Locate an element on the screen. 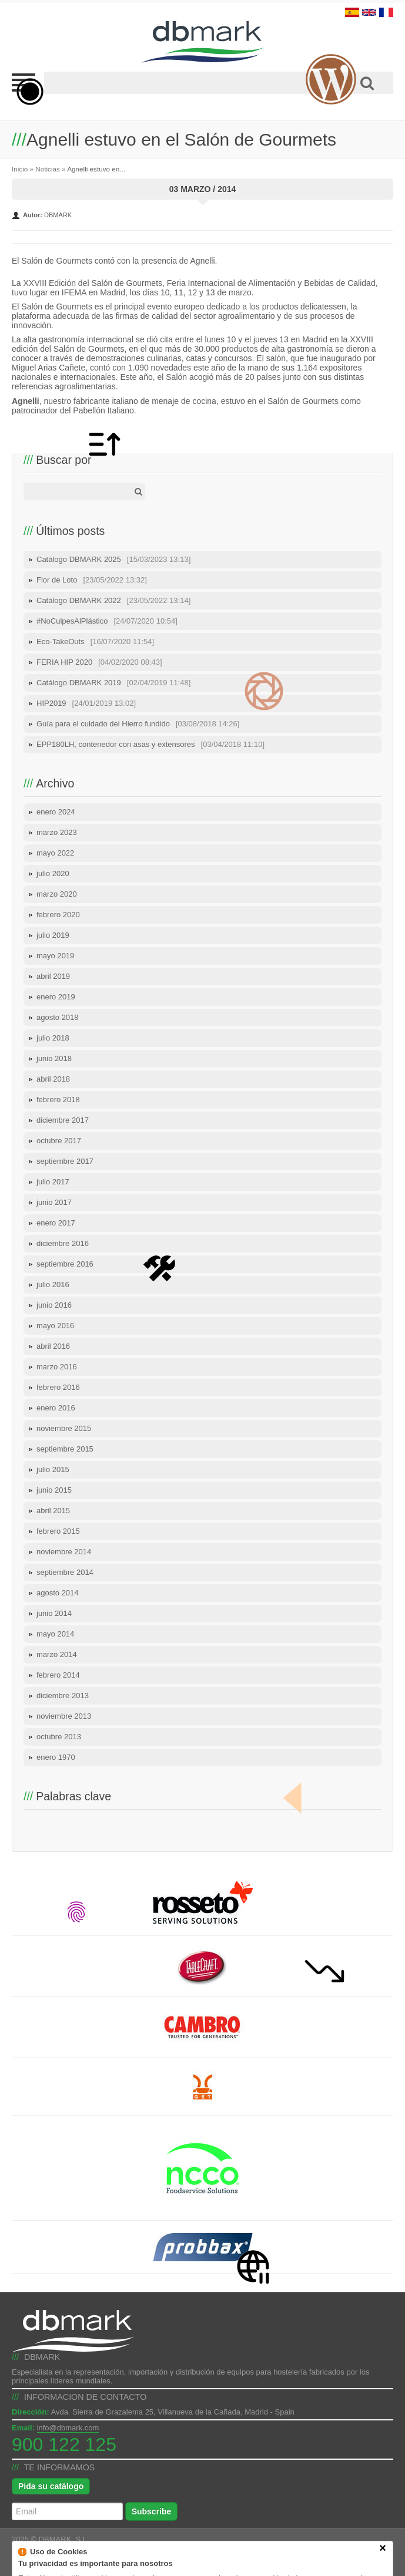  adjust camera aperture settings is located at coordinates (264, 691).